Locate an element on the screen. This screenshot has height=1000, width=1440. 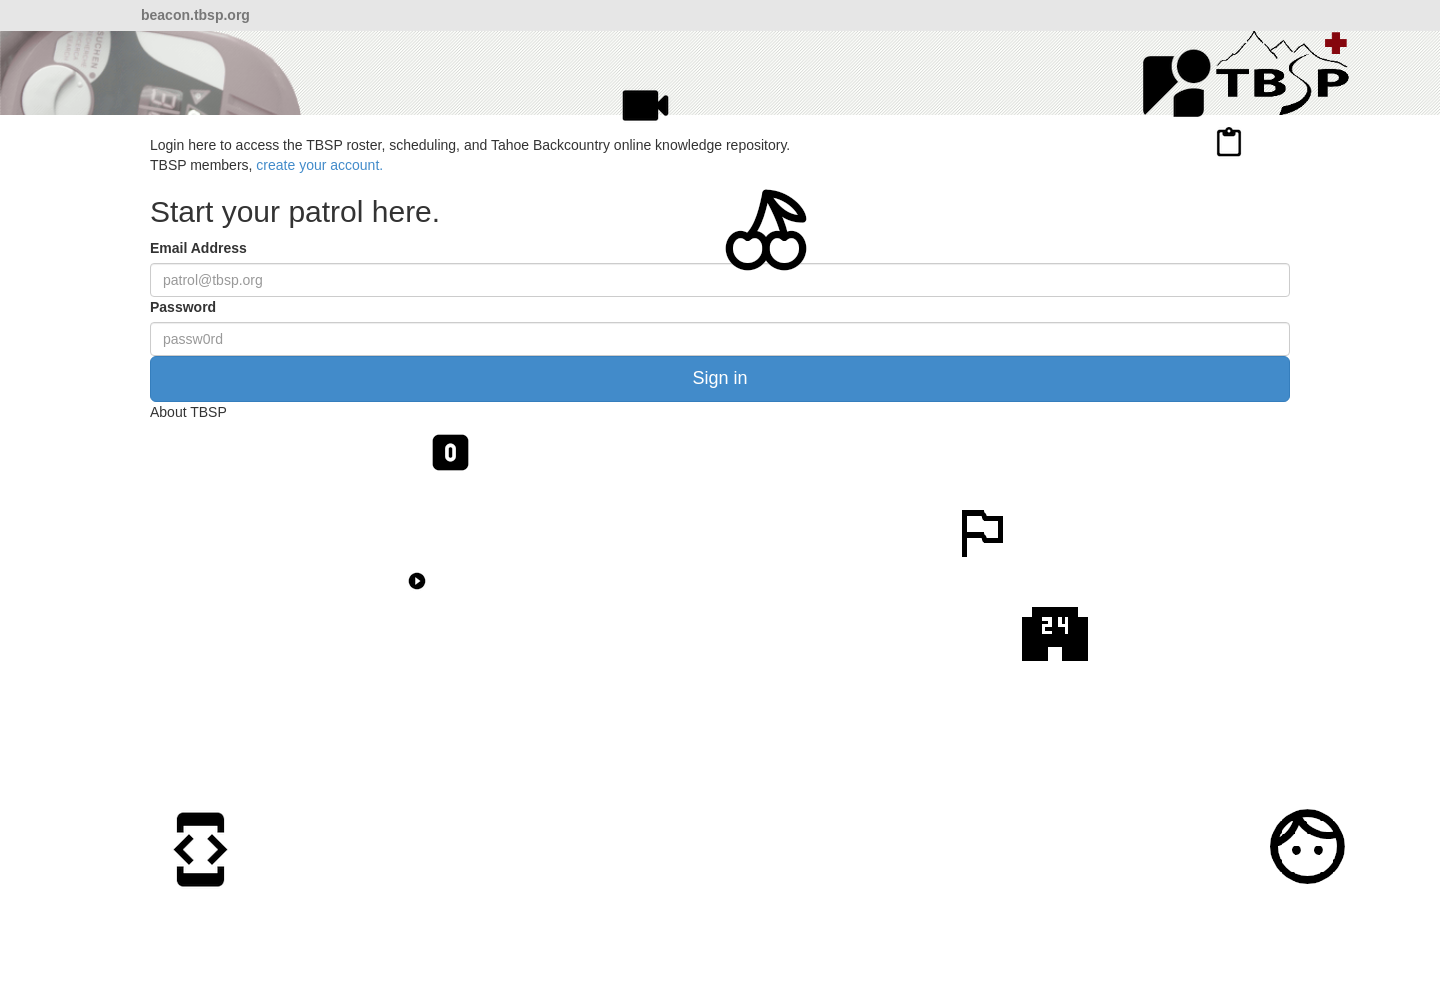
enable developer mode on device is located at coordinates (200, 849).